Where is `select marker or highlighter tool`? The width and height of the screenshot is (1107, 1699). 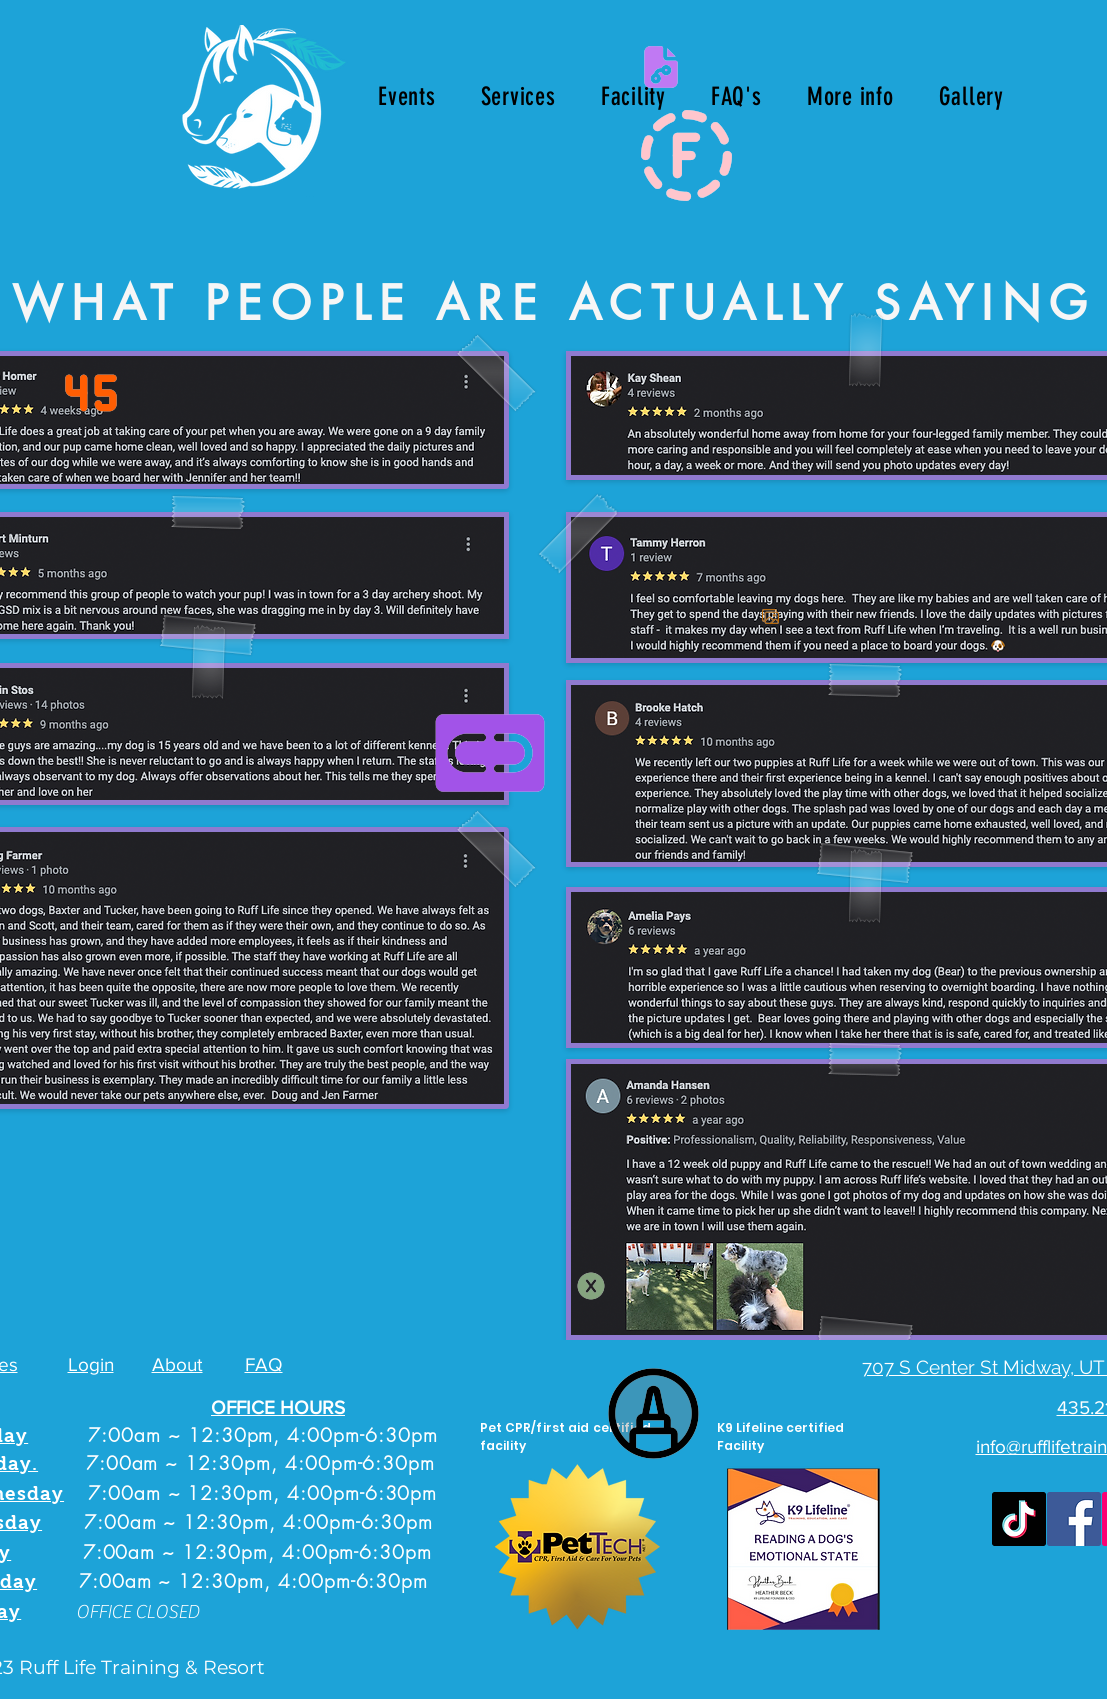
select marker or highlighter tool is located at coordinates (653, 1413).